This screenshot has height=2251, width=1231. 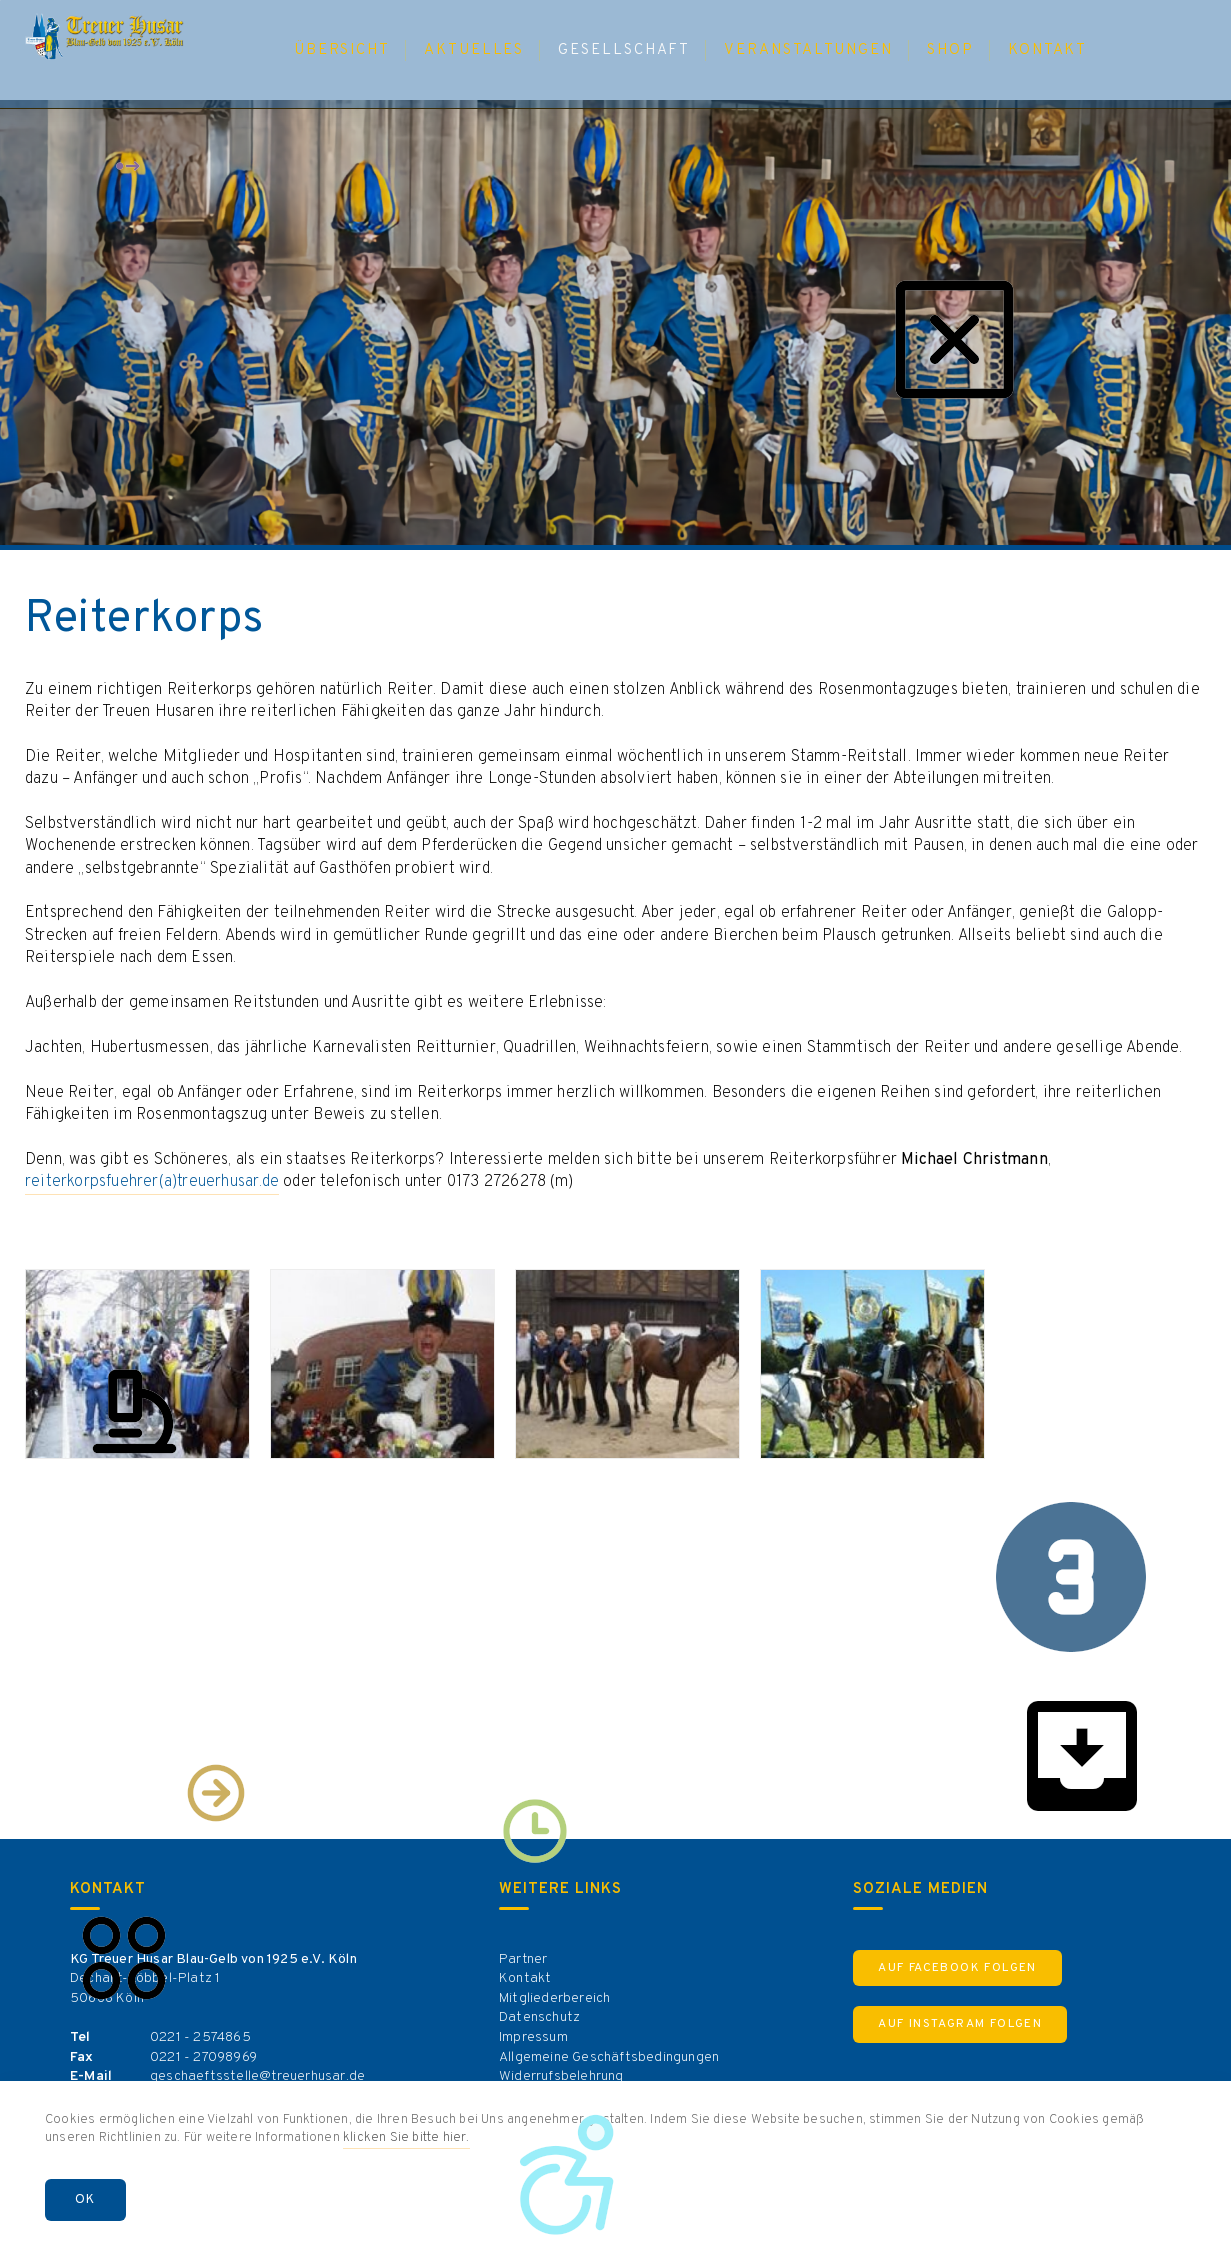 I want to click on close or dismiss a dialog box, so click(x=954, y=339).